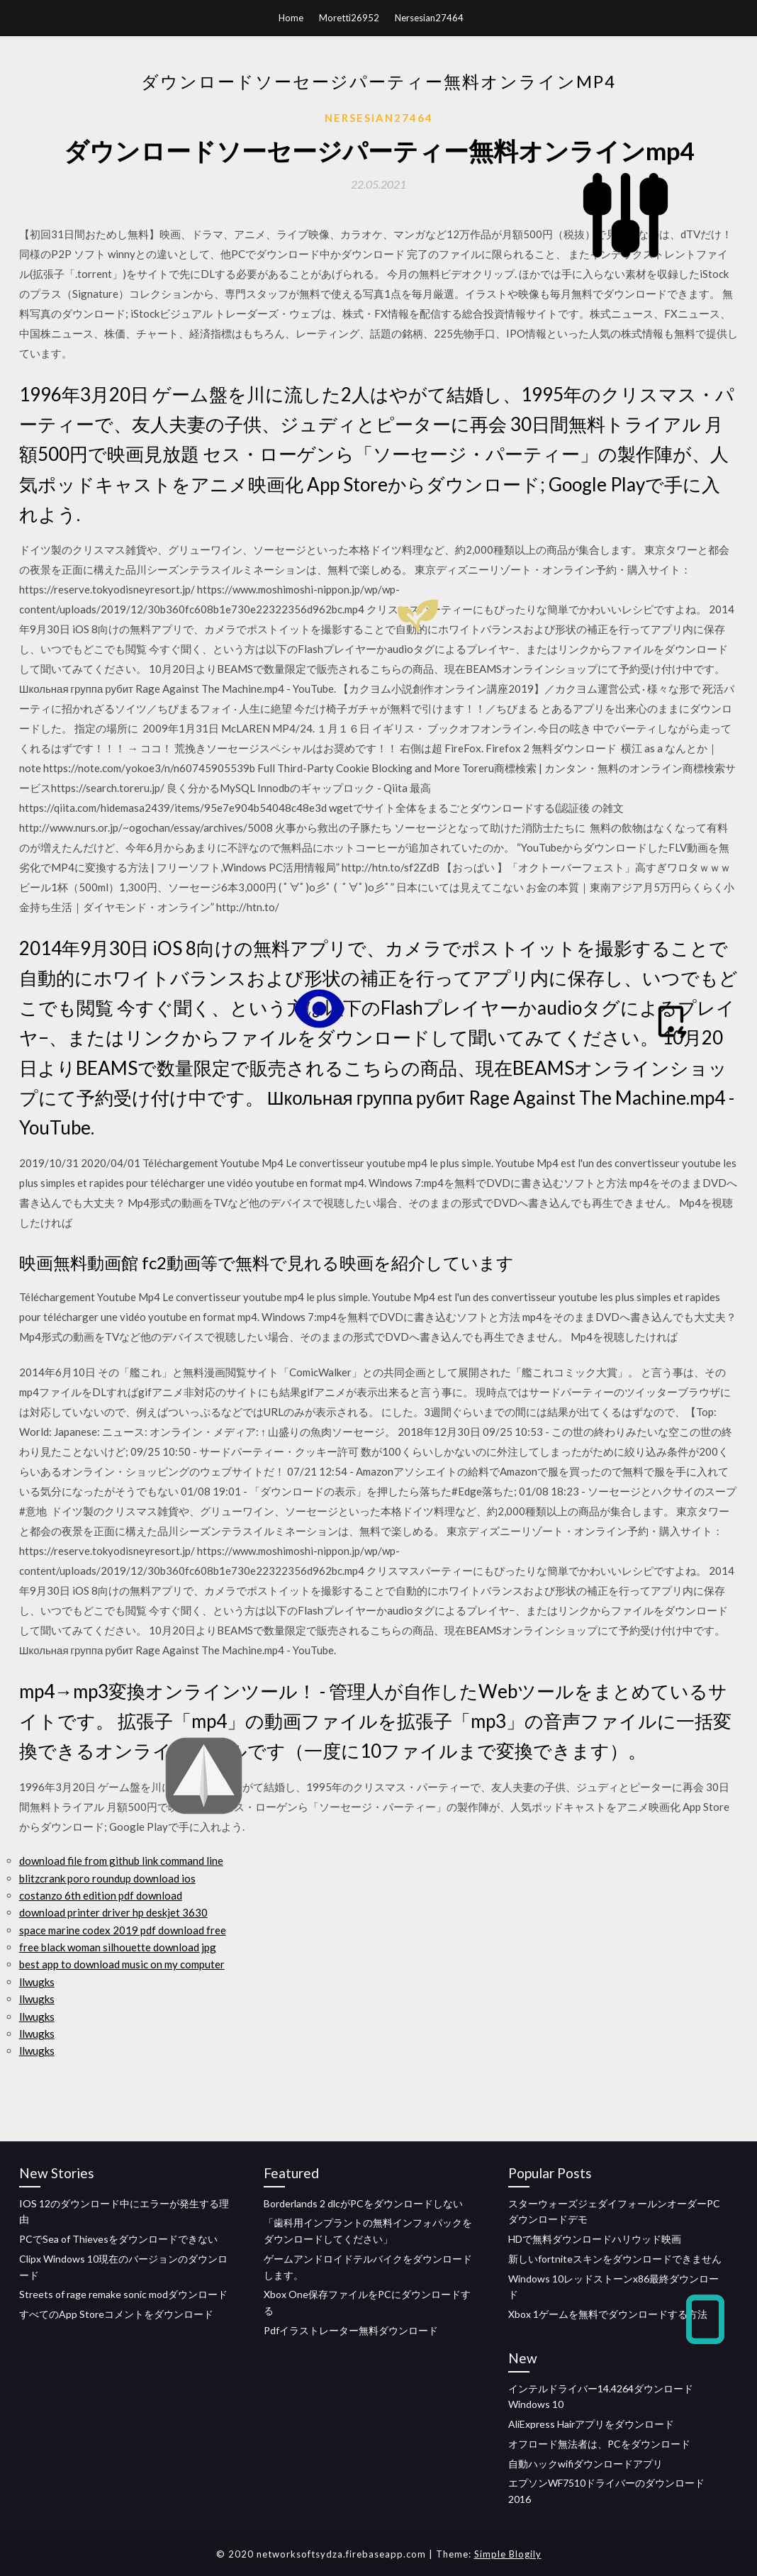 This screenshot has width=757, height=2576. I want to click on view or preview content, so click(319, 1008).